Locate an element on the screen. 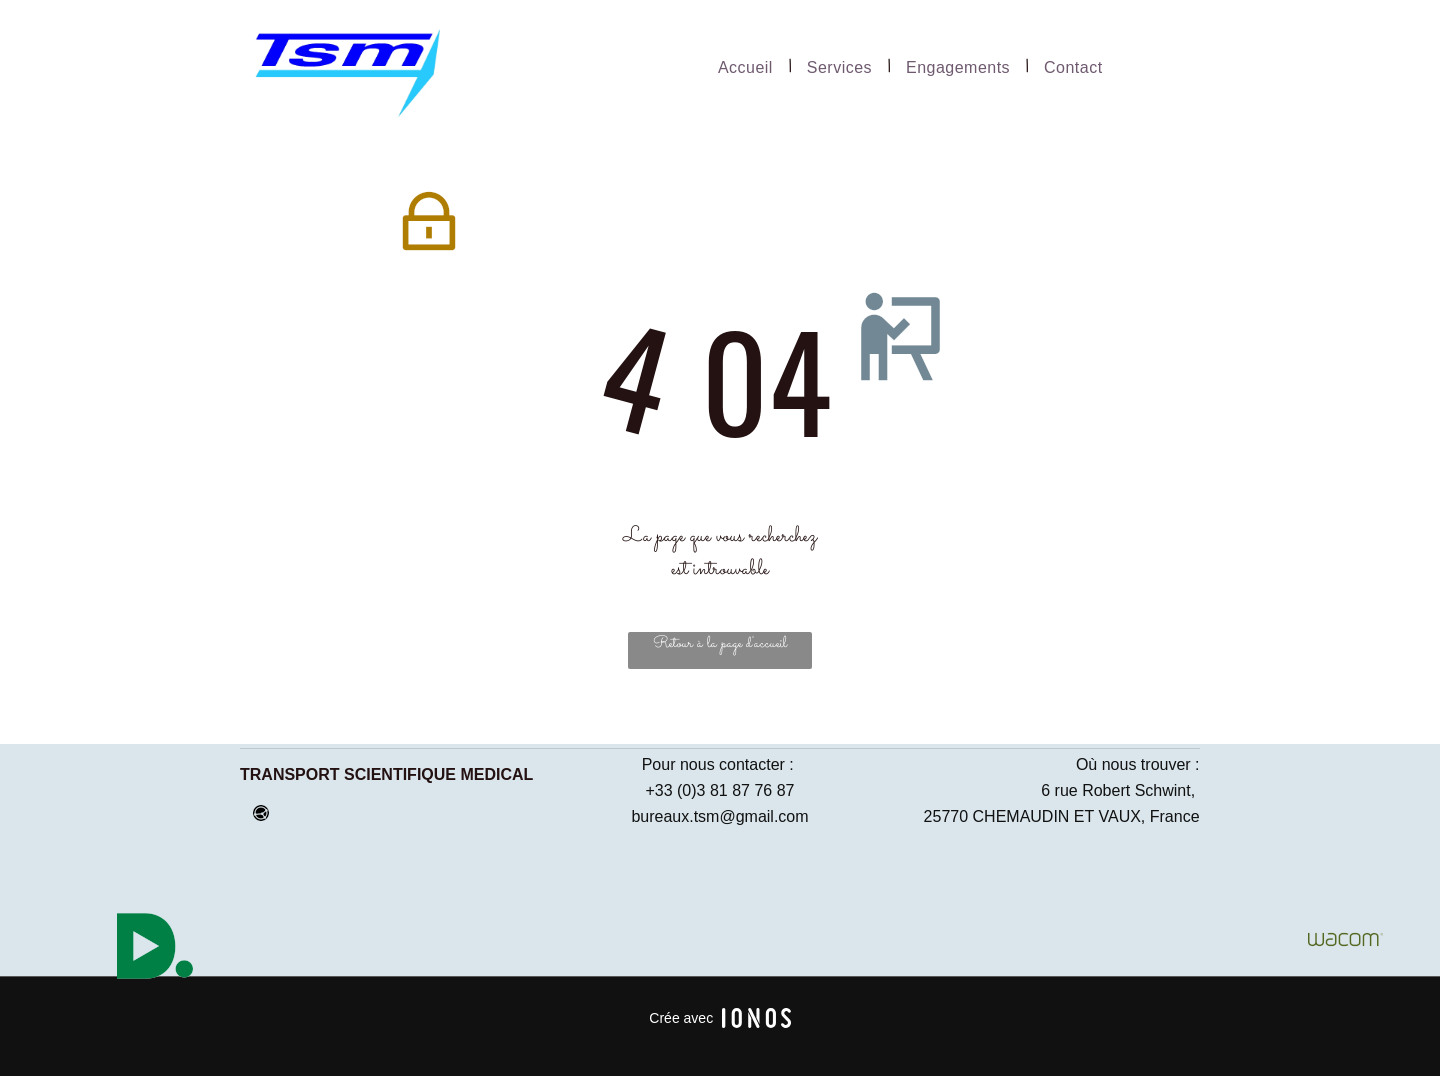 The height and width of the screenshot is (1076, 1440). wacom brand logo is located at coordinates (1345, 939).